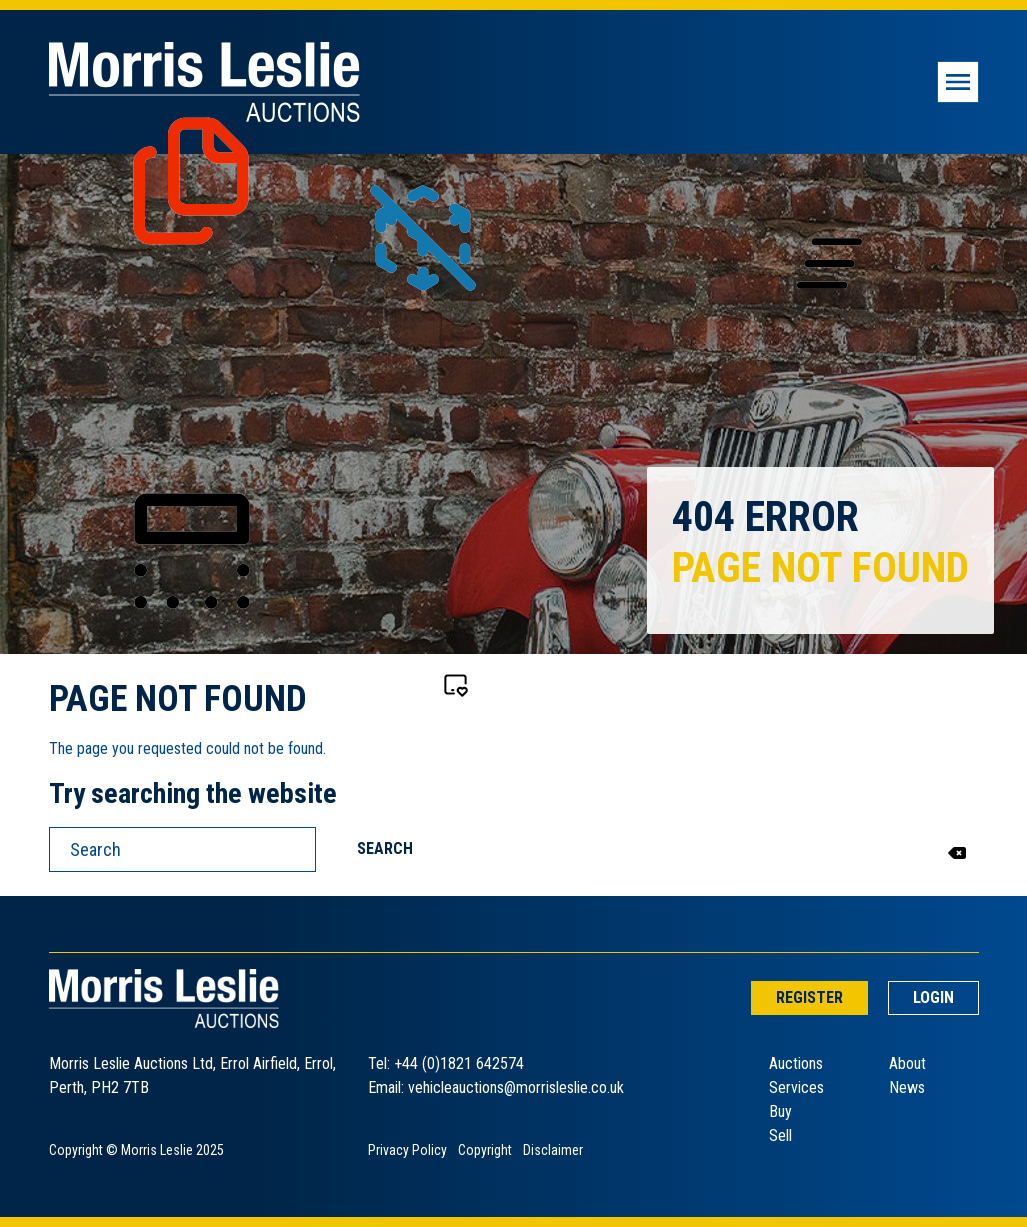 The width and height of the screenshot is (1027, 1227). Describe the element at coordinates (192, 551) in the screenshot. I see `align content to top of container` at that location.